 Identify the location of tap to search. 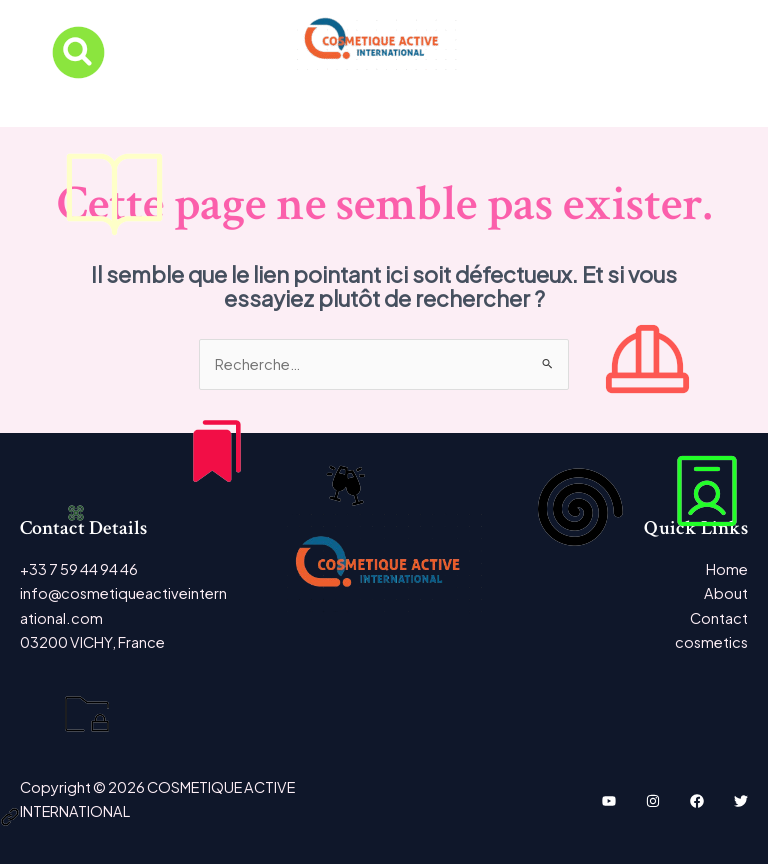
(78, 52).